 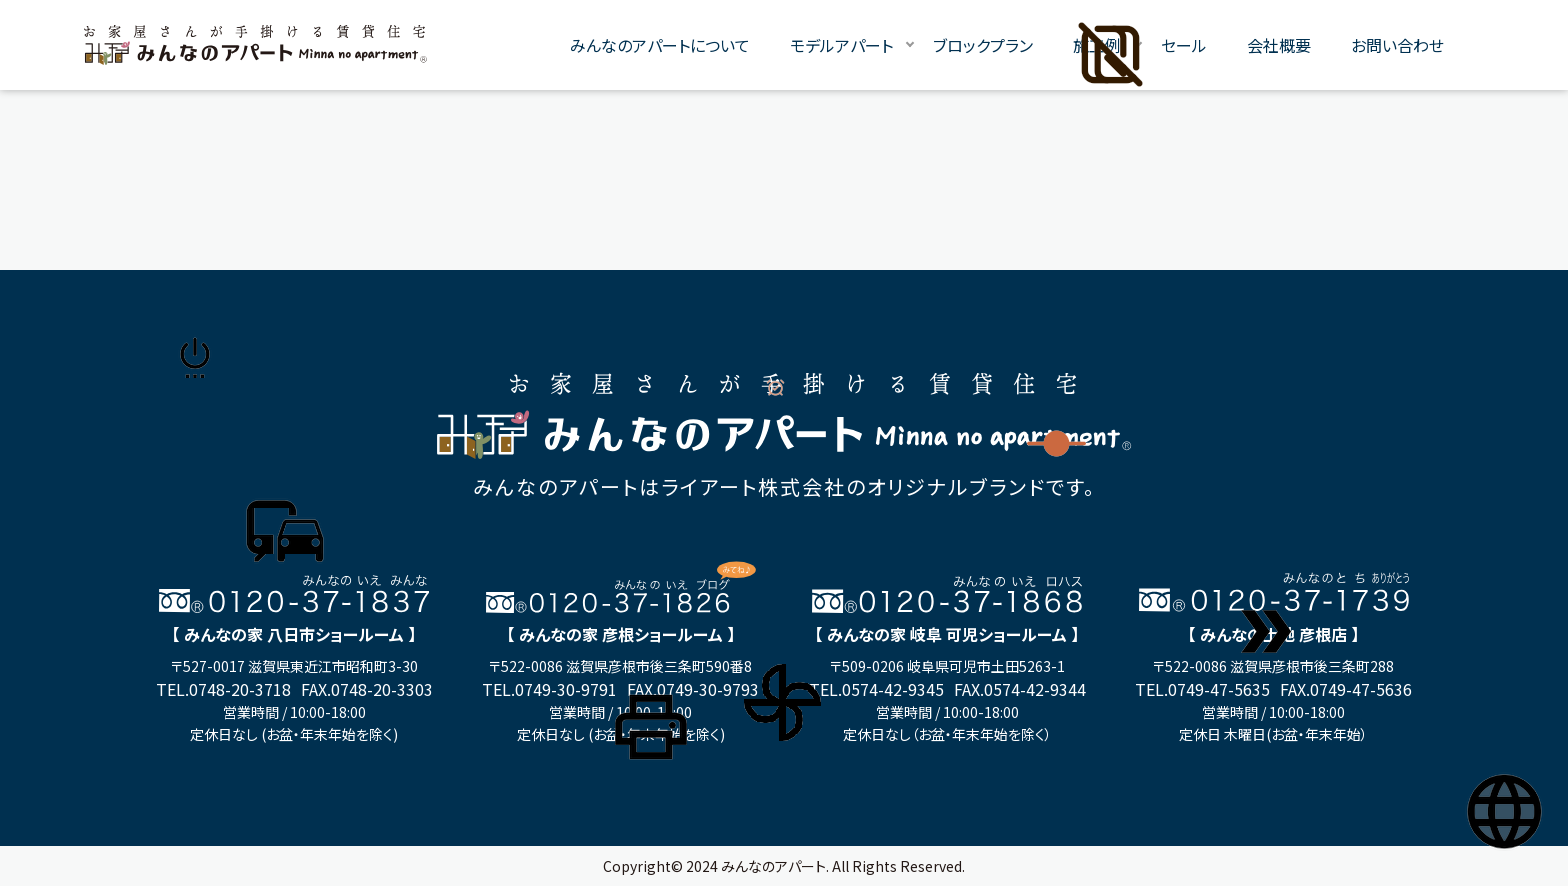 What do you see at coordinates (775, 387) in the screenshot?
I see `alarm set successfully` at bounding box center [775, 387].